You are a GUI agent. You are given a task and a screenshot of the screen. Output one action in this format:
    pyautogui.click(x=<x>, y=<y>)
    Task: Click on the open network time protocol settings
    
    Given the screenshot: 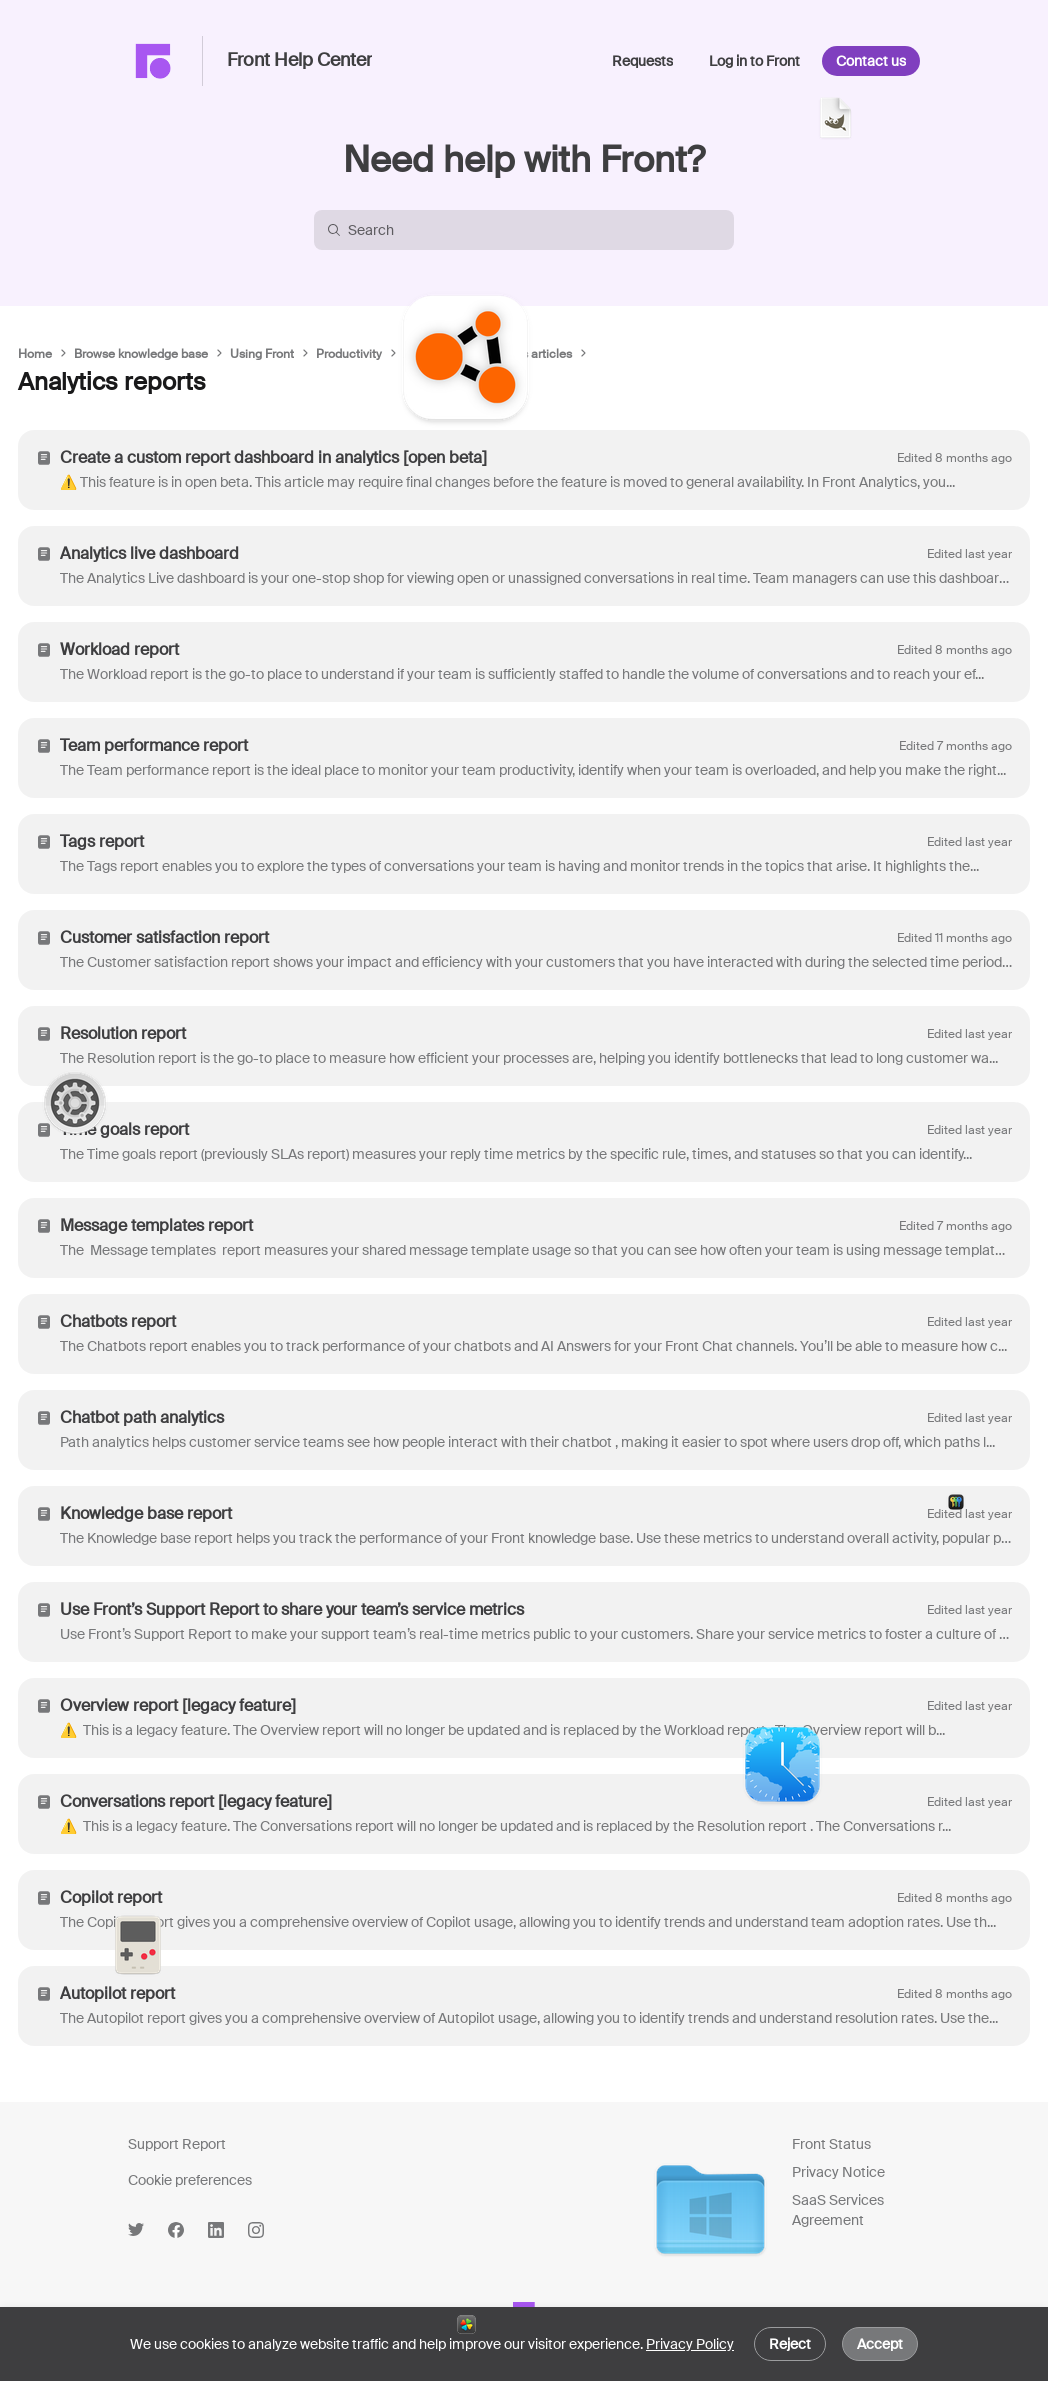 What is the action you would take?
    pyautogui.click(x=782, y=1764)
    